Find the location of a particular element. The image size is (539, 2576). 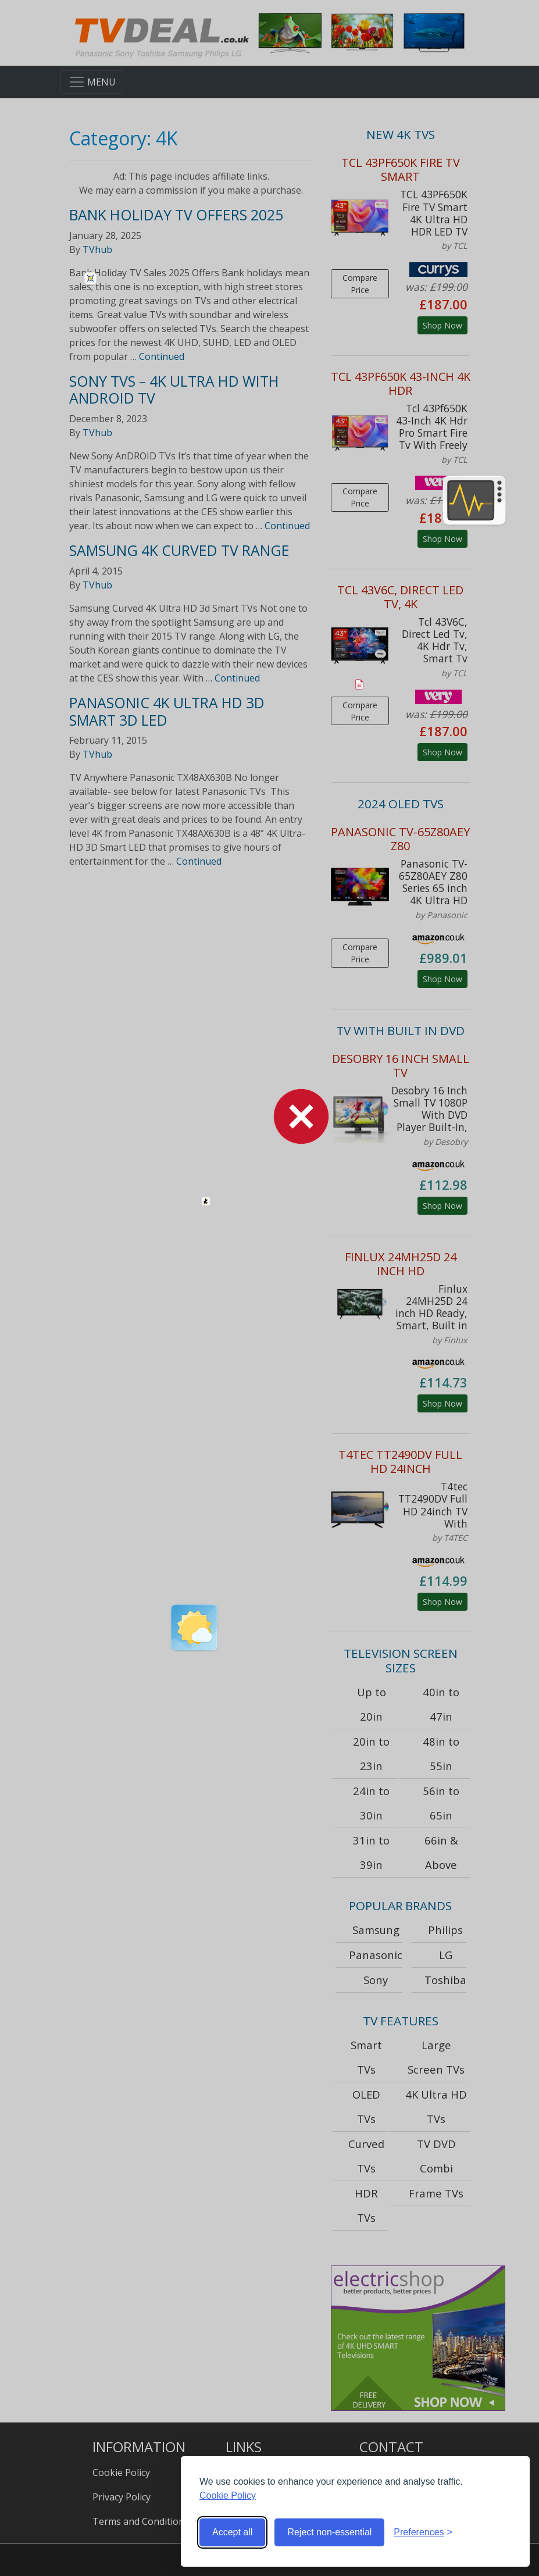

close the current dialog or window is located at coordinates (301, 1116).